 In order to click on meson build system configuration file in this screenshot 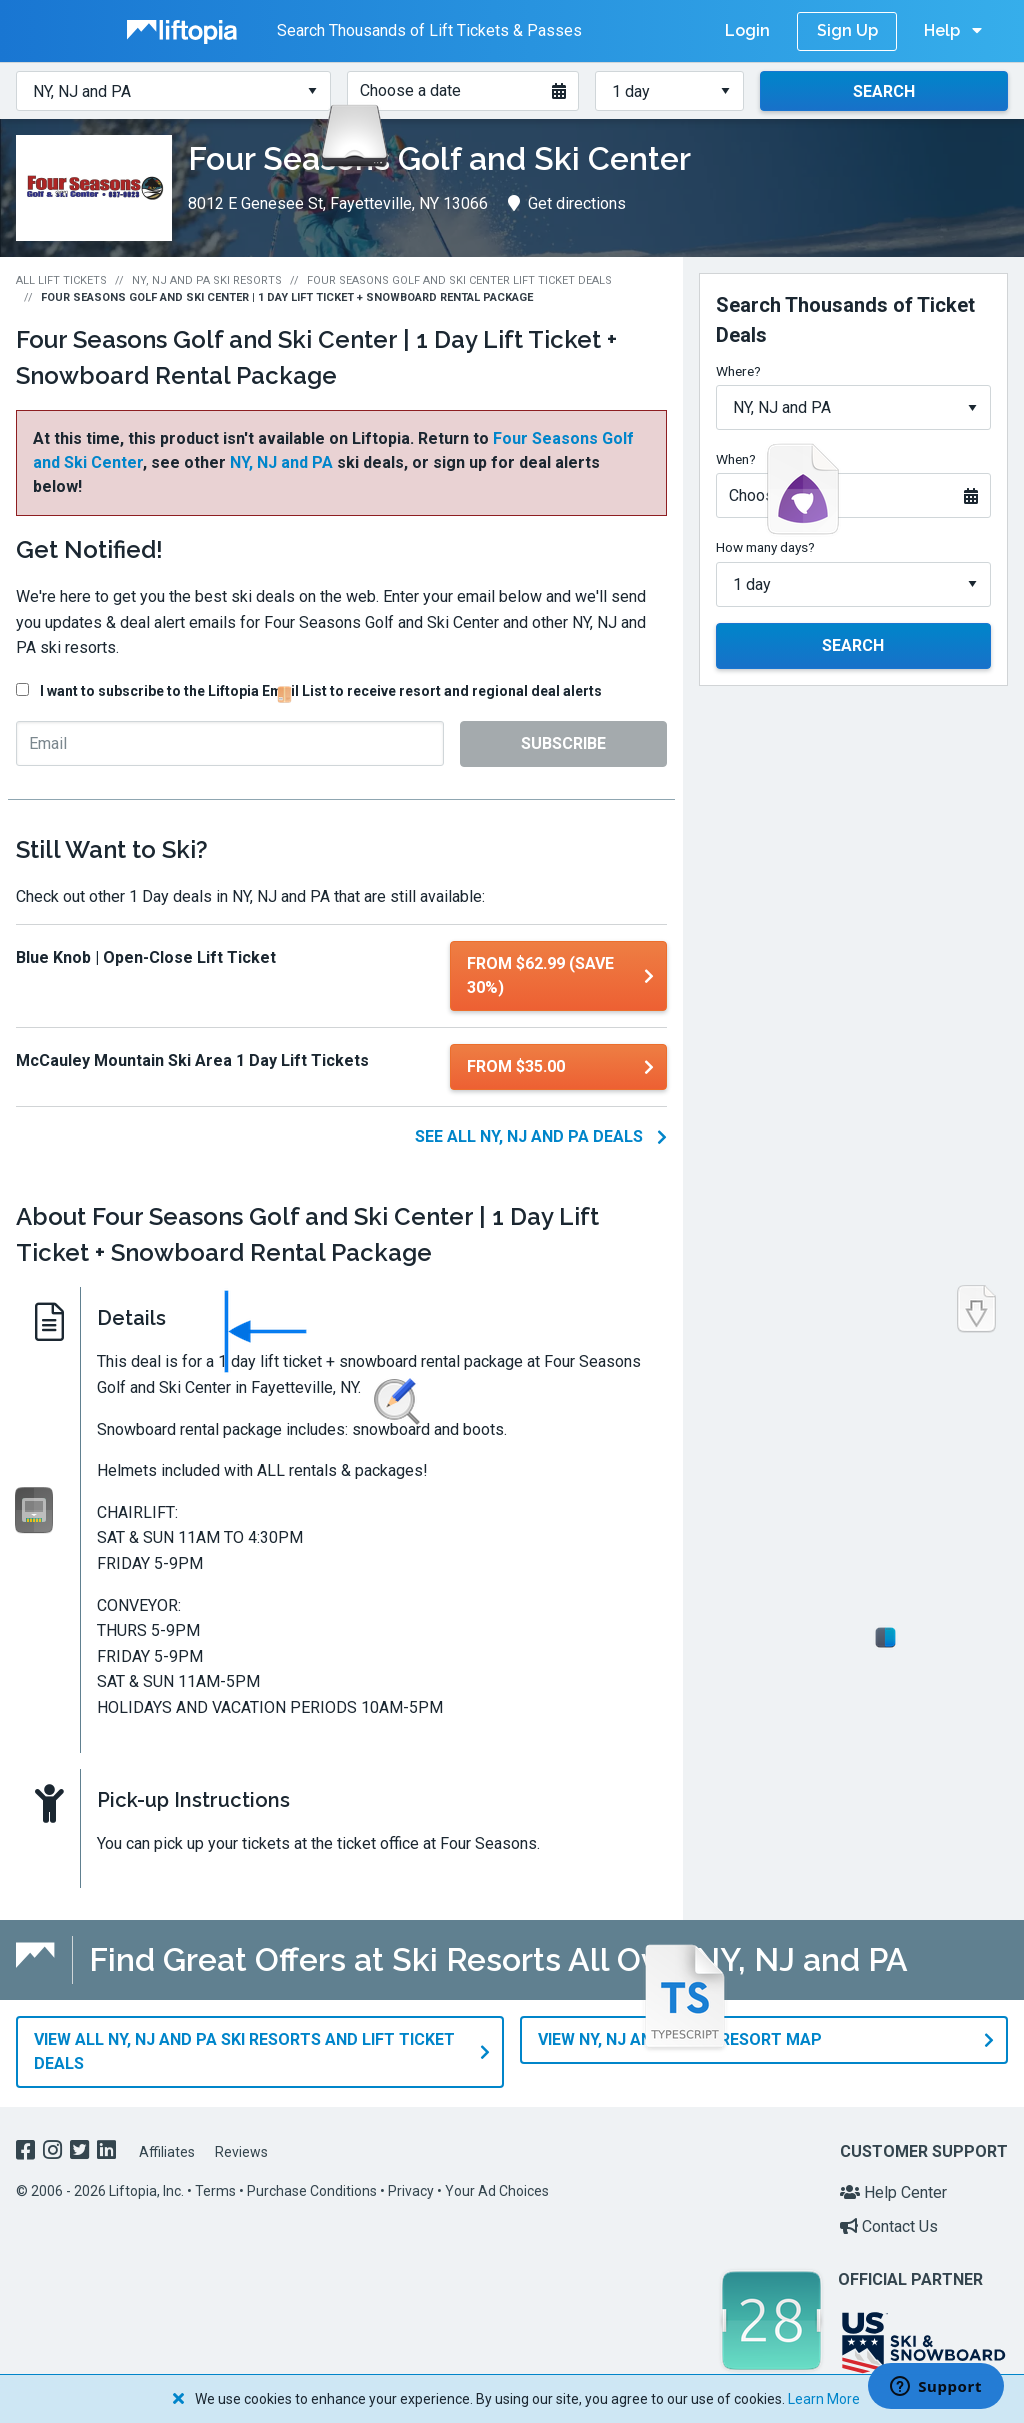, I will do `click(803, 489)`.